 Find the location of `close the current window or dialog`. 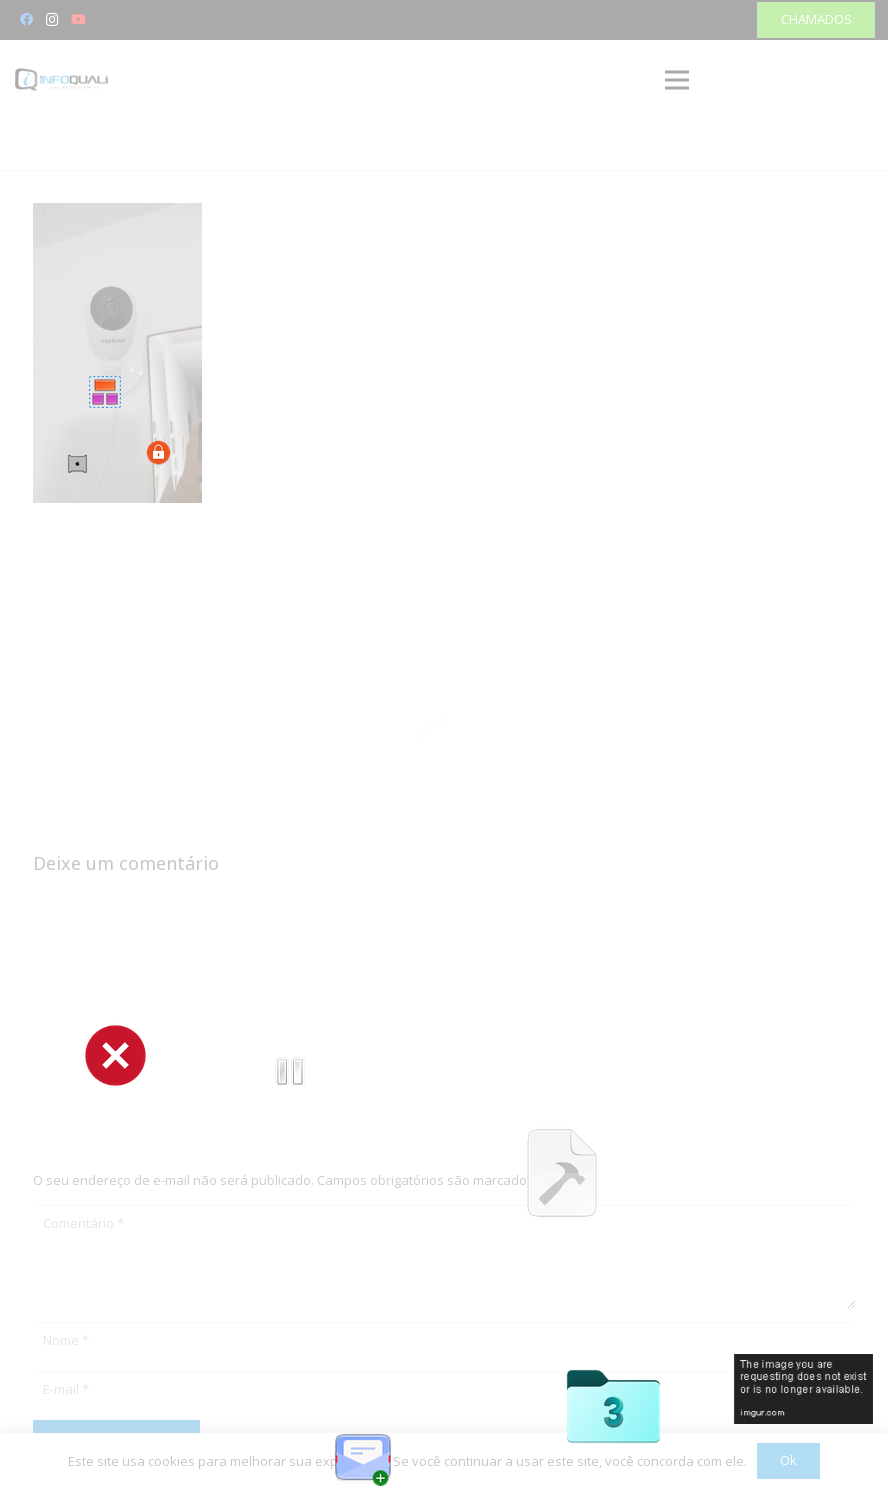

close the current window or dialog is located at coordinates (115, 1055).